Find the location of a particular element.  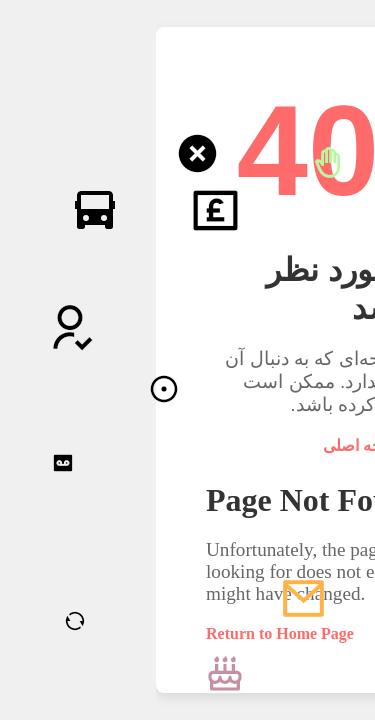

play or access audio cassette content is located at coordinates (63, 463).